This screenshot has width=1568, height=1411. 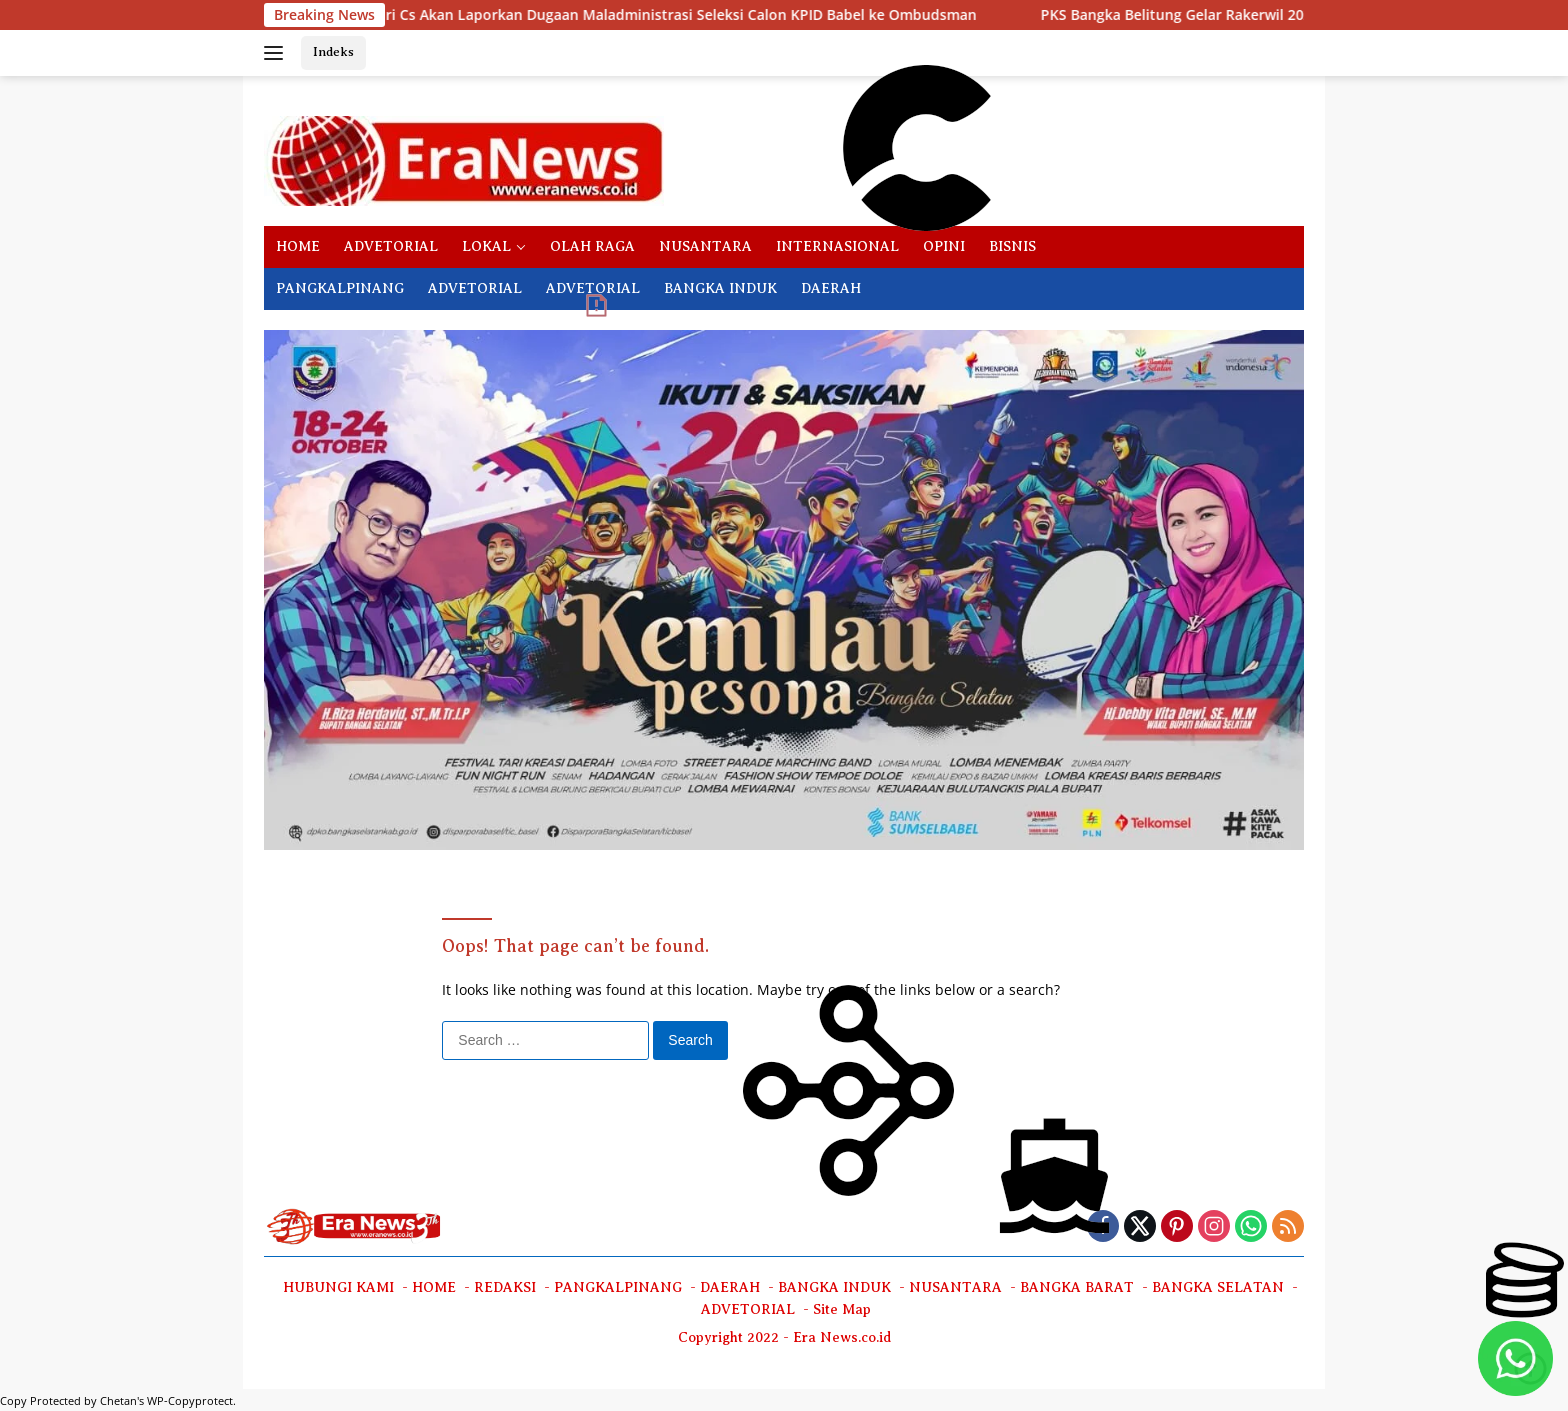 I want to click on elastic cloud logo, so click(x=917, y=148).